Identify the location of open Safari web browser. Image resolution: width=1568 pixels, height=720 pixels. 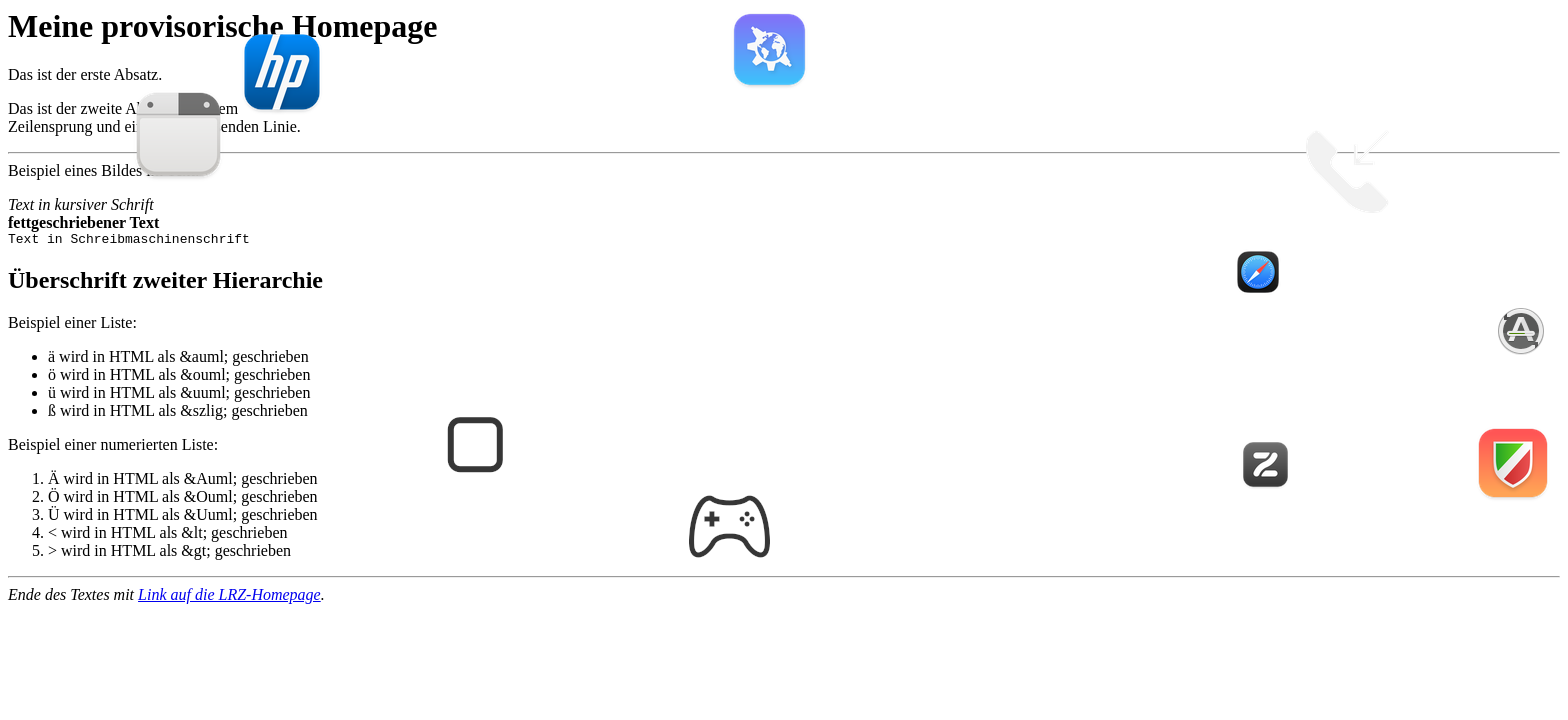
(1258, 272).